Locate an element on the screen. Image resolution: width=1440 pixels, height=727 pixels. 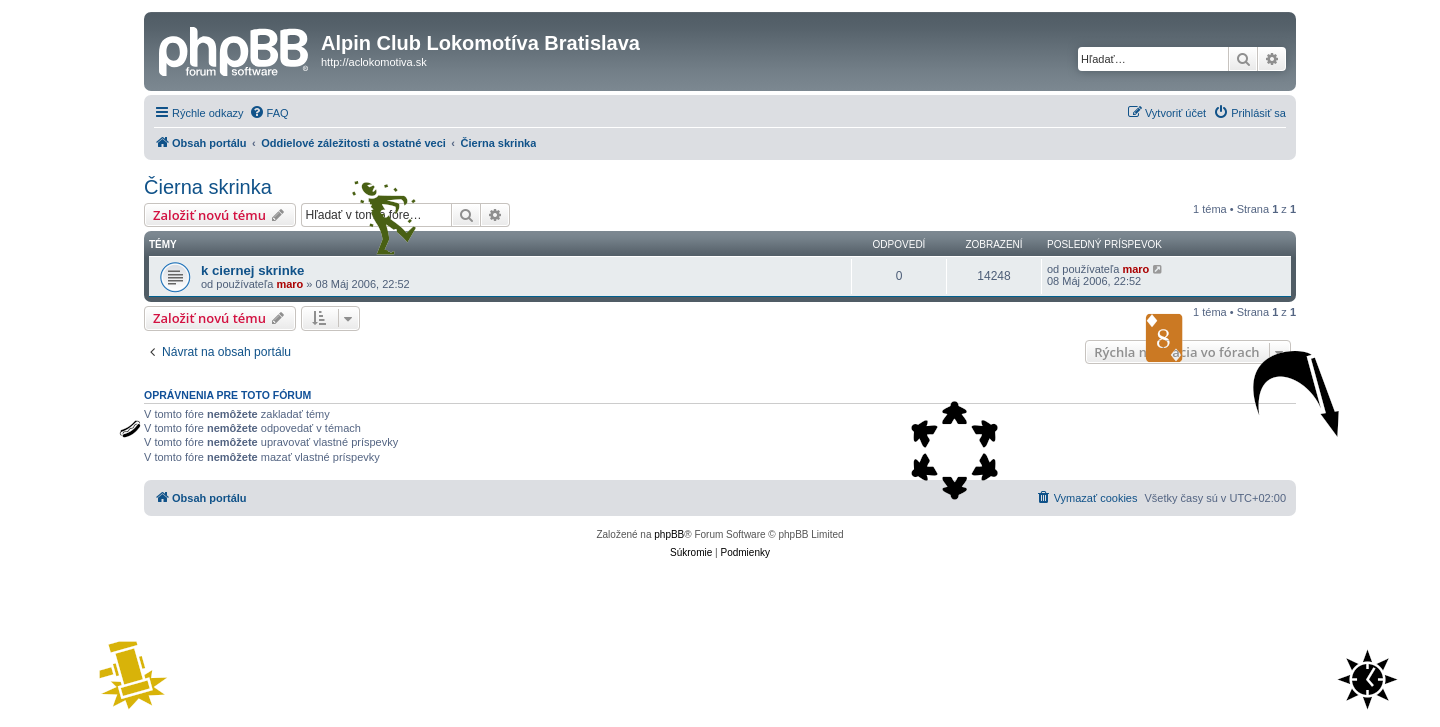
browse food or restaurant options is located at coordinates (130, 429).